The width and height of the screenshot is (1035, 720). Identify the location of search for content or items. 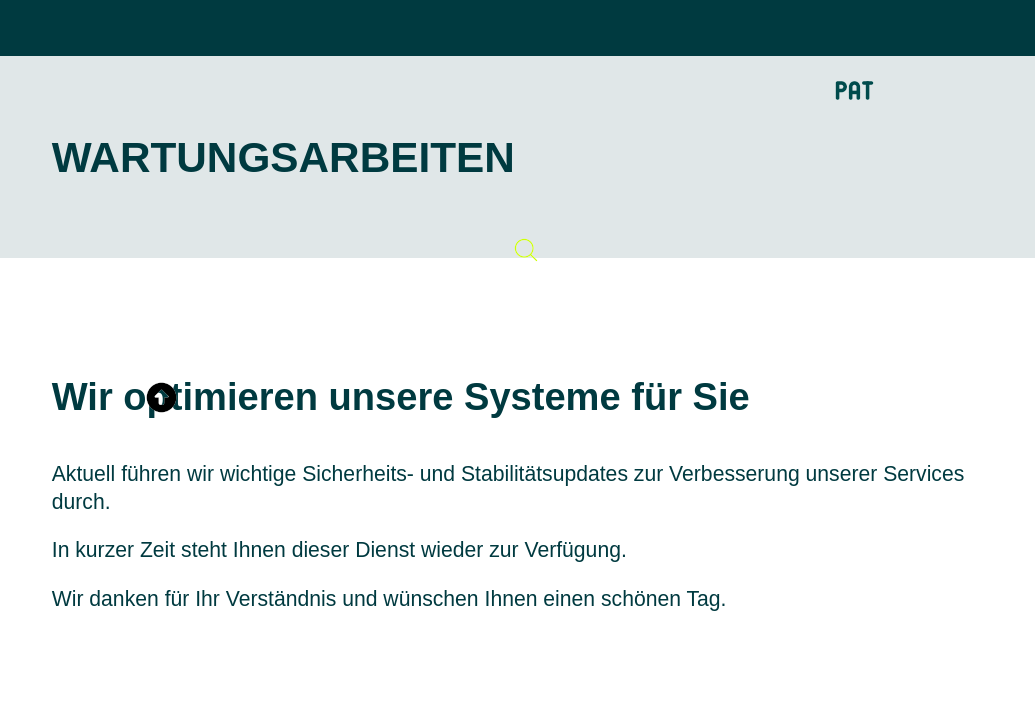
(526, 250).